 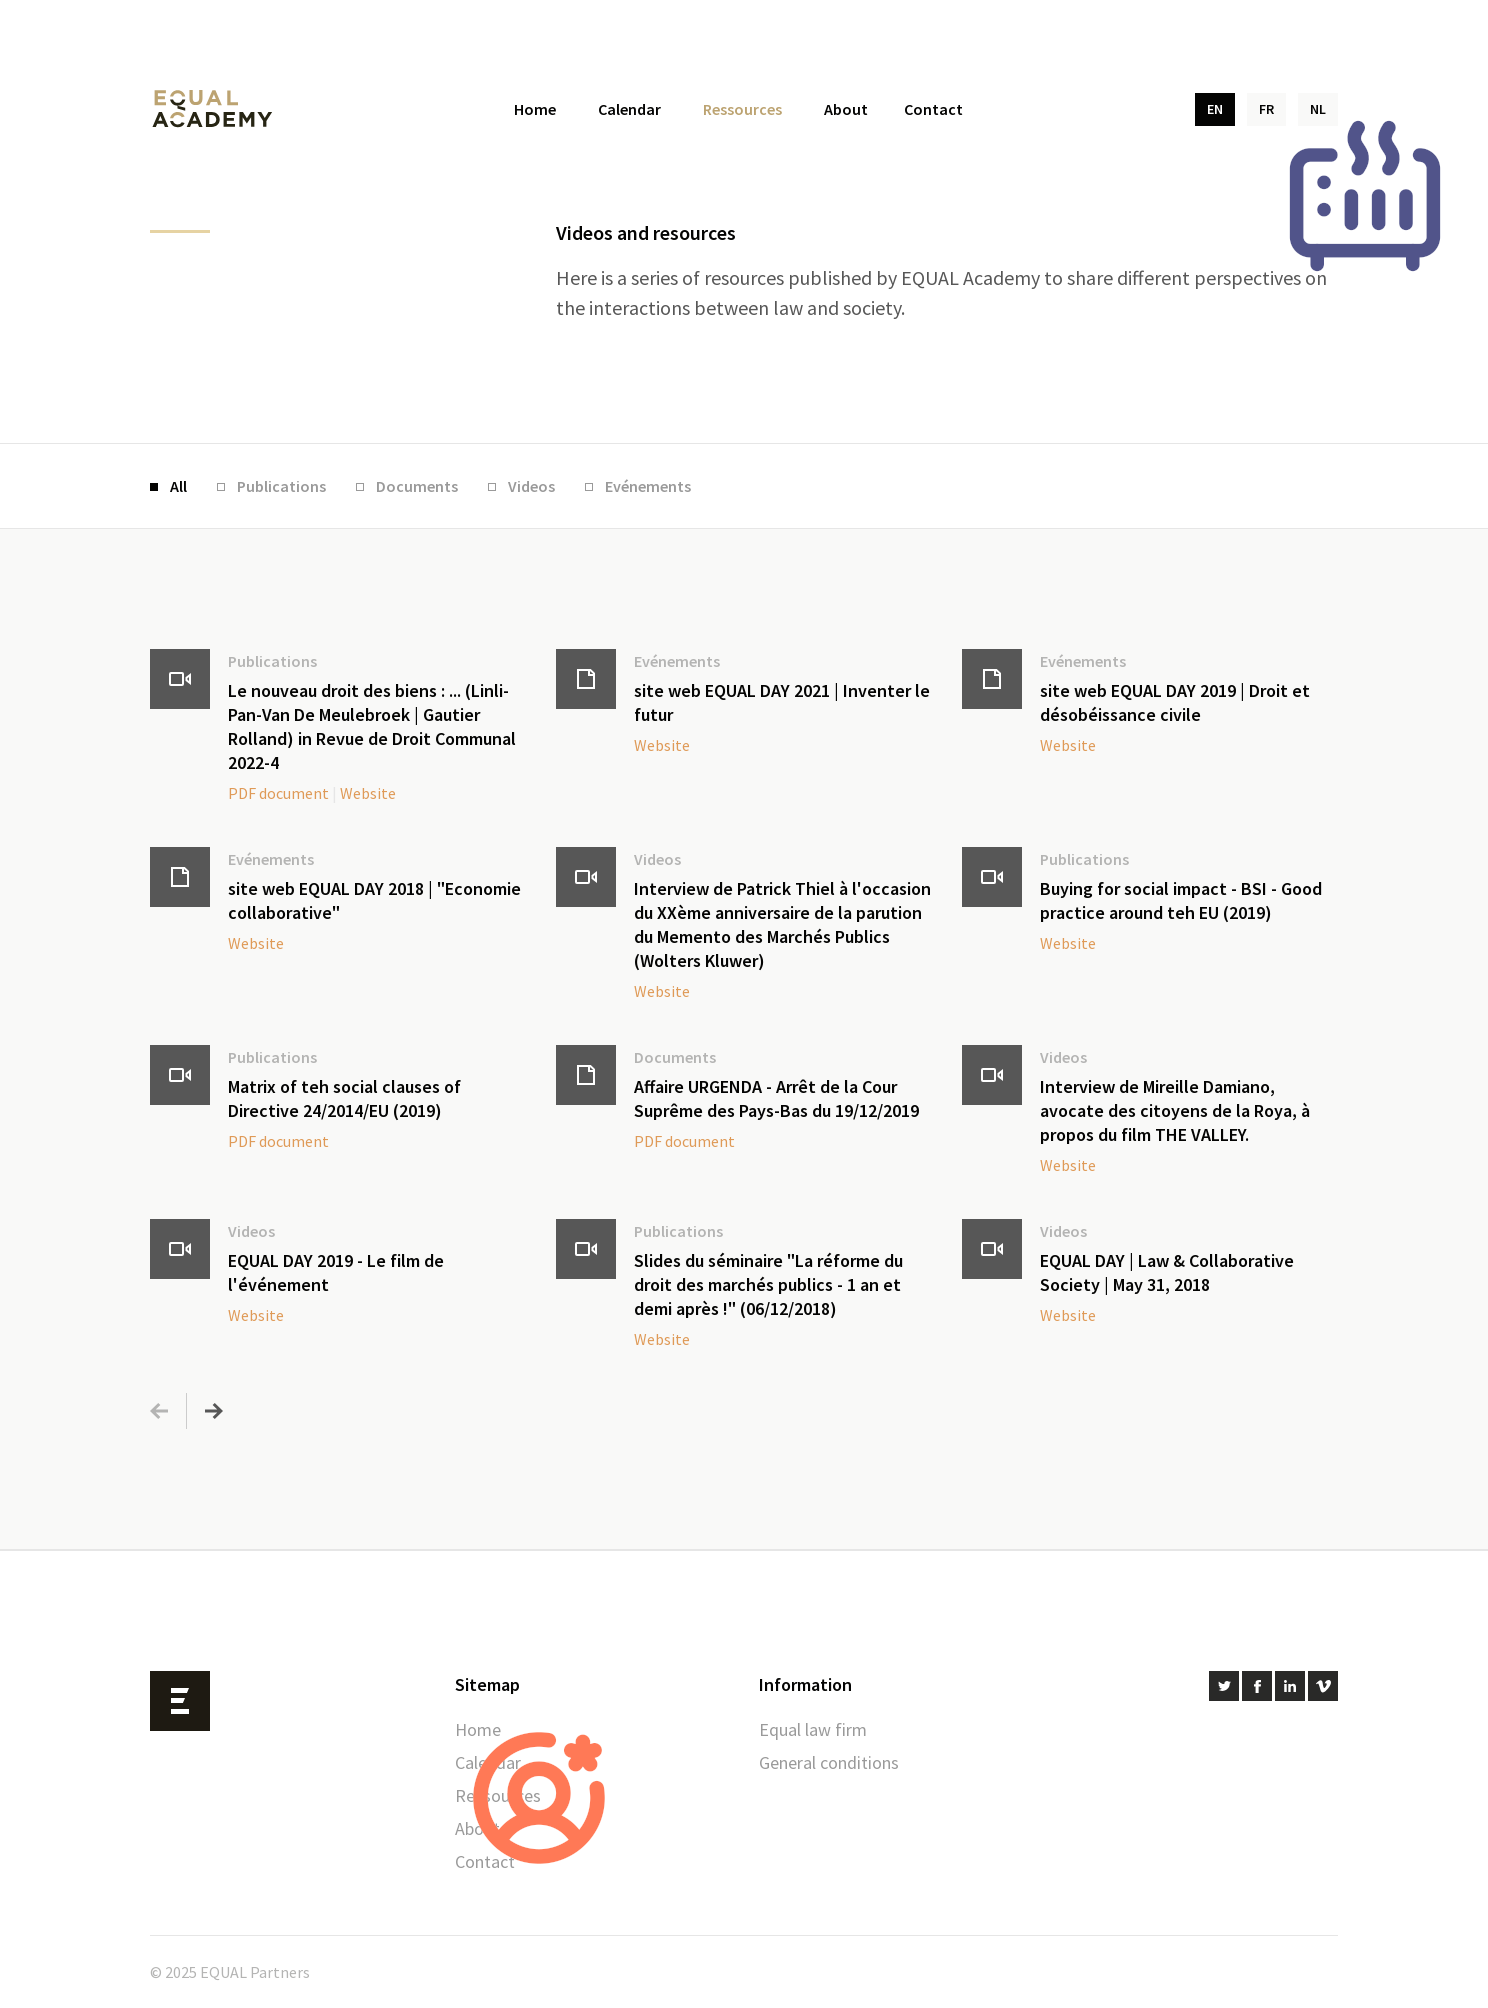 I want to click on access user profile settings, so click(x=539, y=1798).